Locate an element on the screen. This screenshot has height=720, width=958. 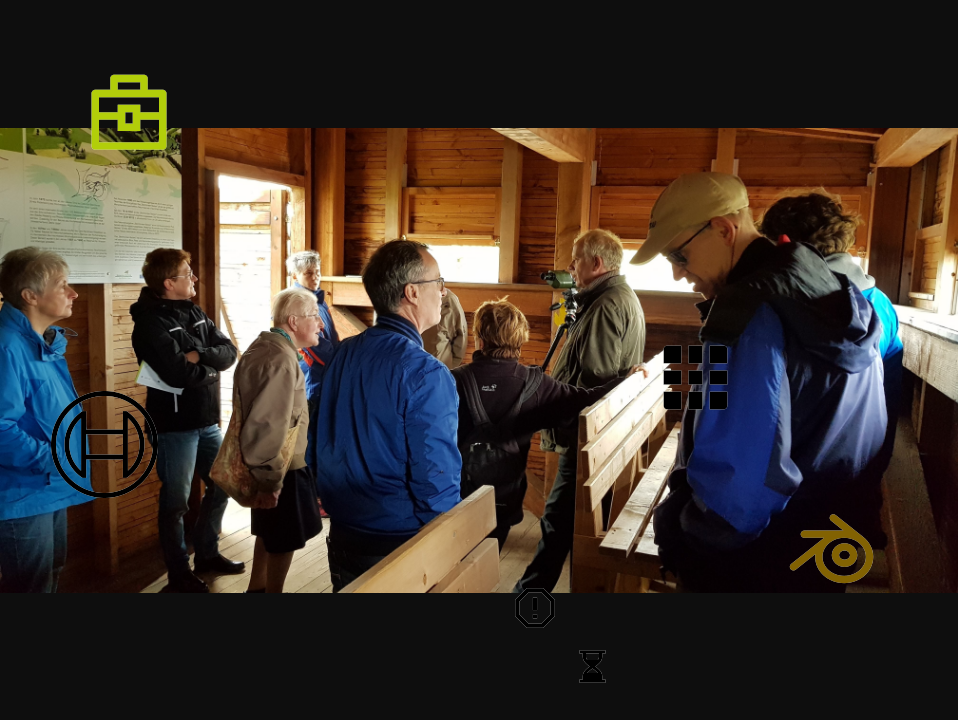
indicates spam or junk content warning is located at coordinates (535, 608).